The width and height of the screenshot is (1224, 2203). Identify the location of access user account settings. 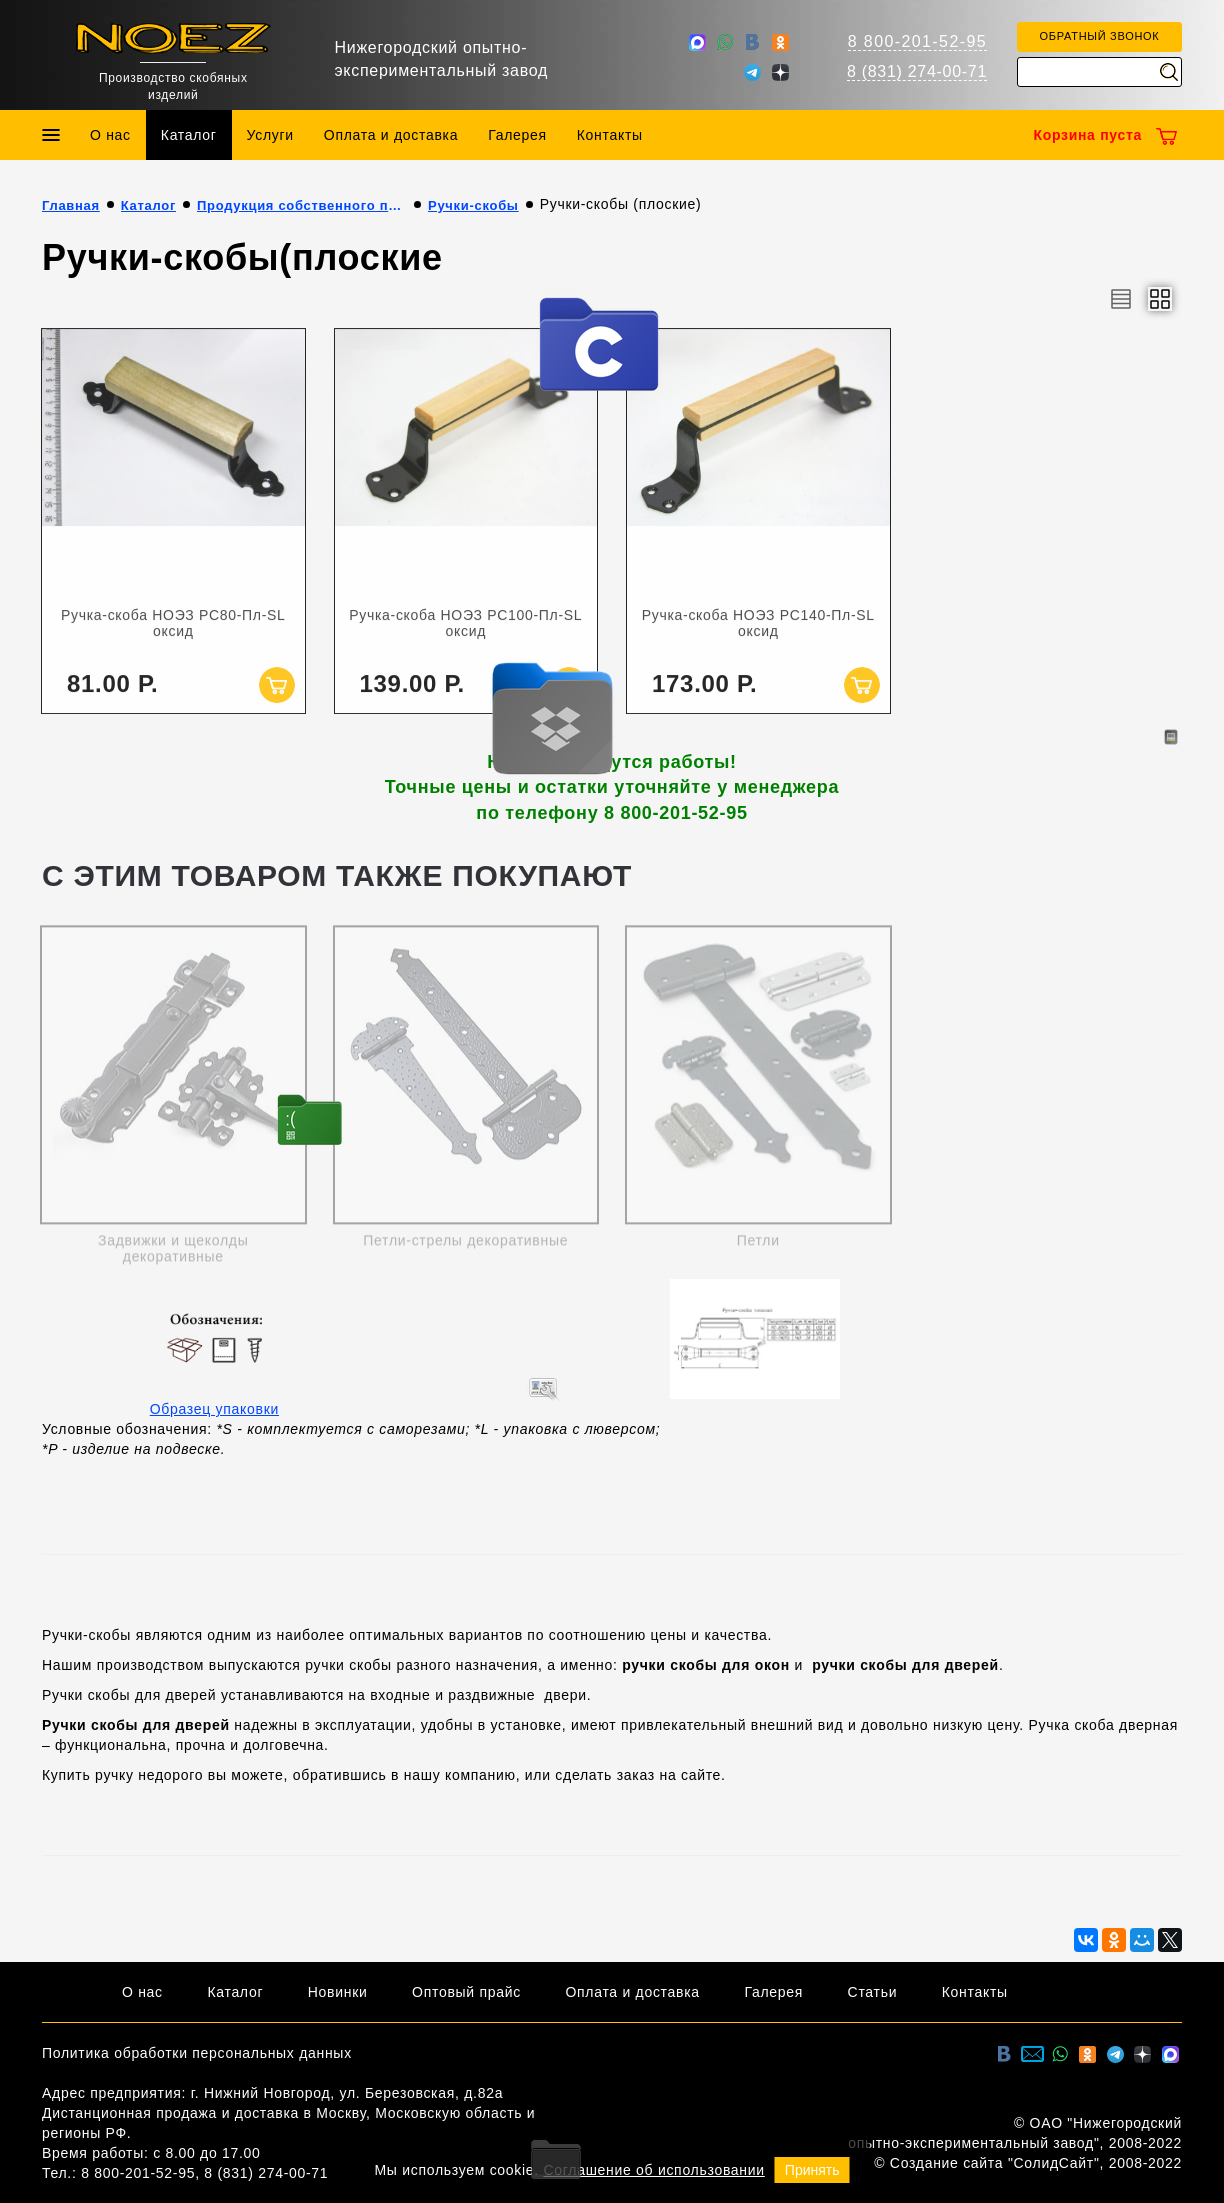
(543, 1386).